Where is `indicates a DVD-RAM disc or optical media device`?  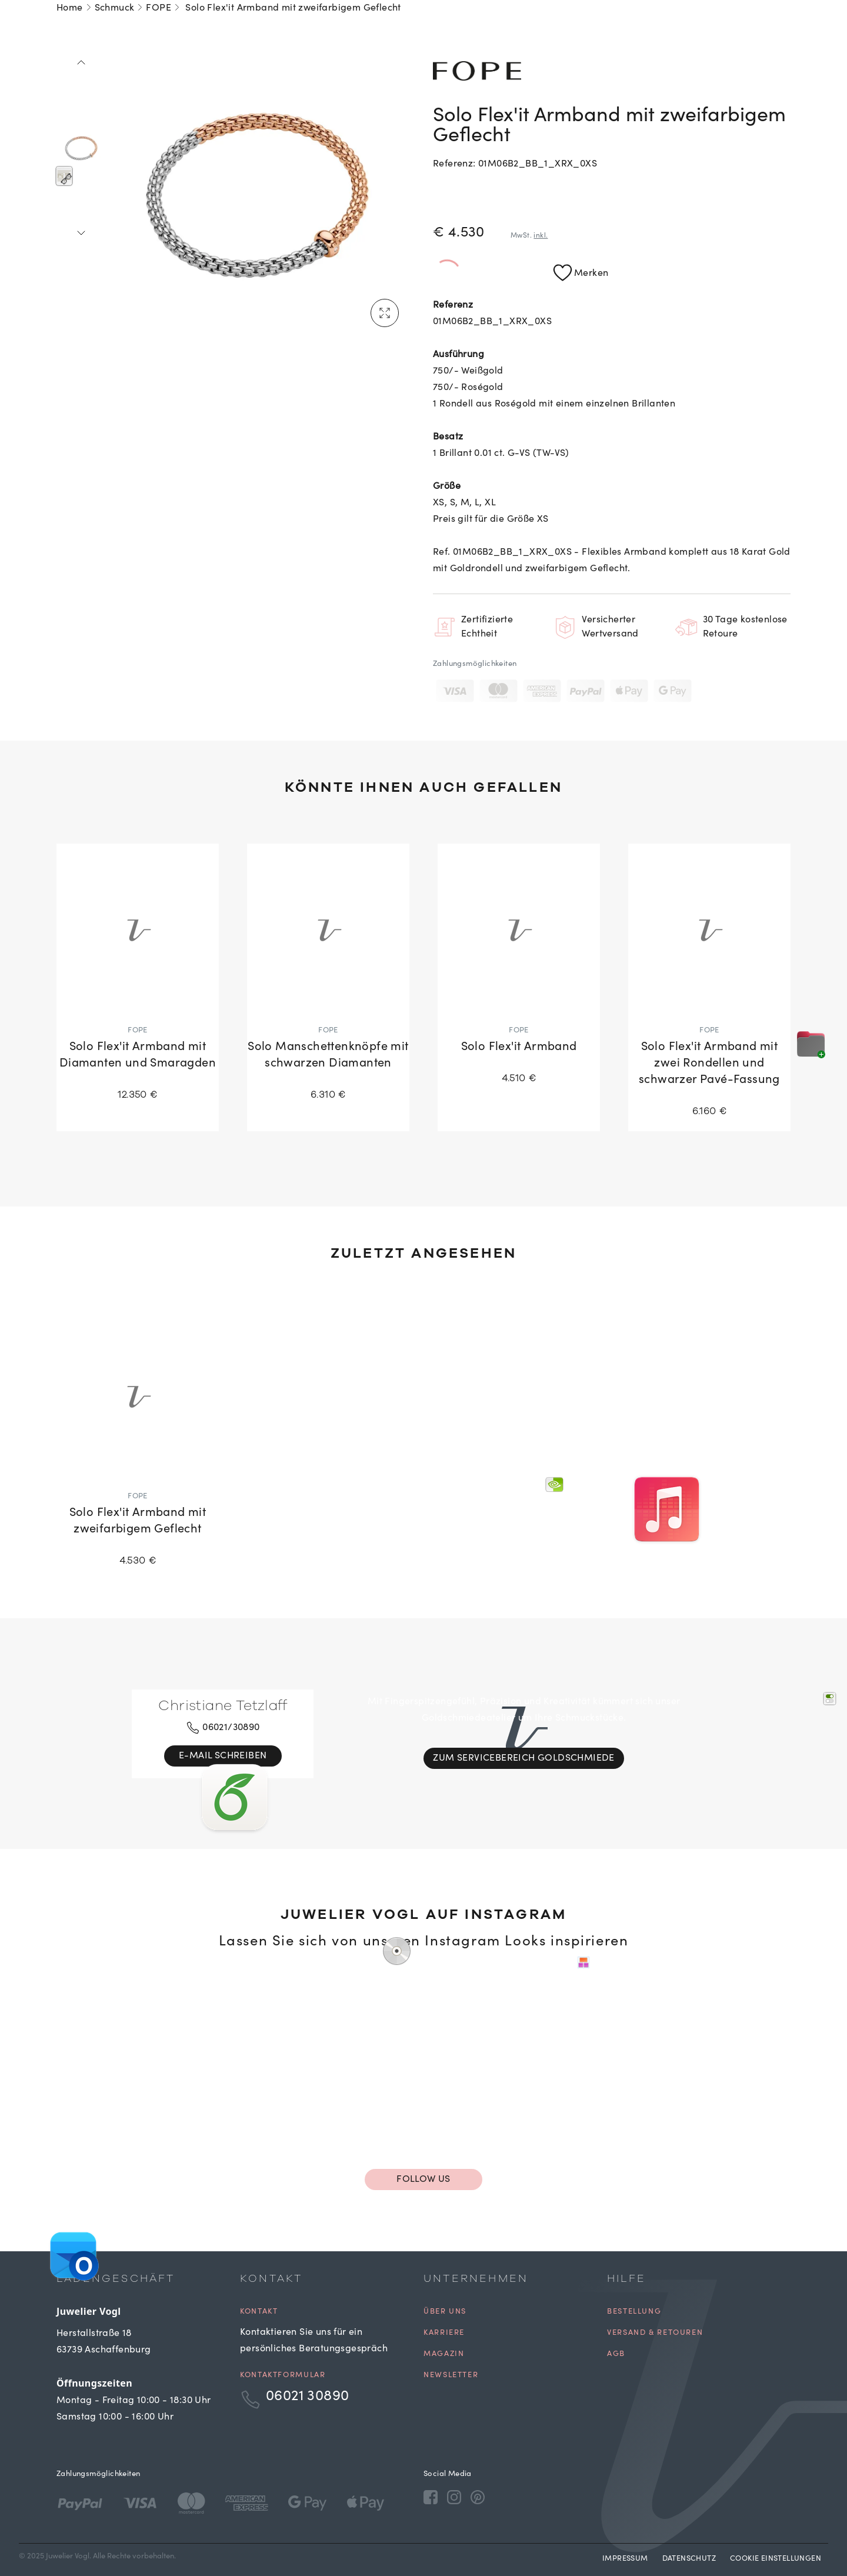
indicates a DVD-RAM disc or optical media device is located at coordinates (396, 1951).